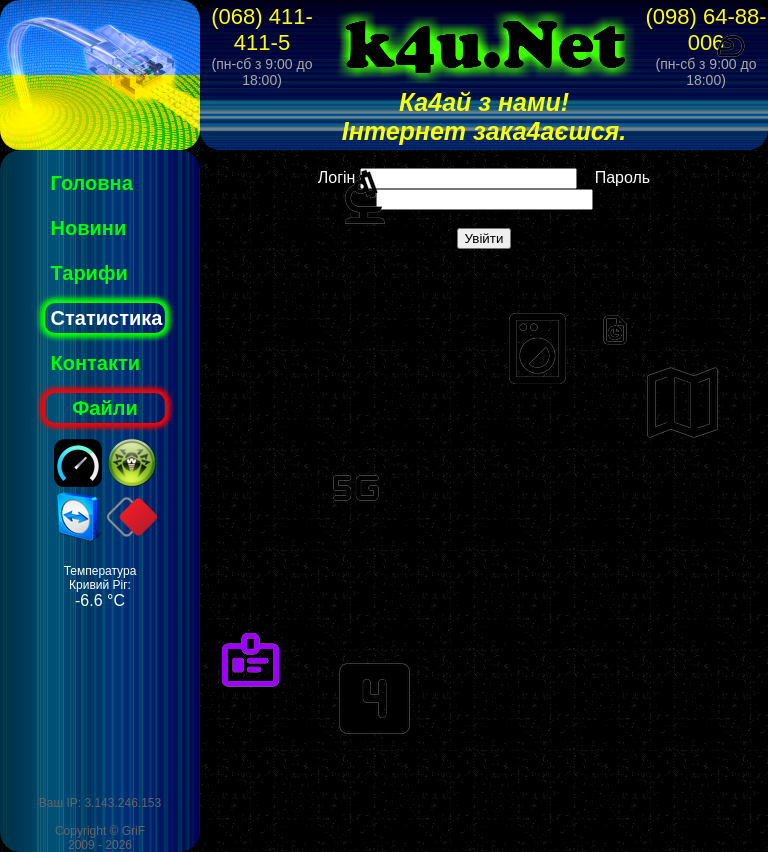  Describe the element at coordinates (374, 698) in the screenshot. I see `select filter or preset number 4` at that location.